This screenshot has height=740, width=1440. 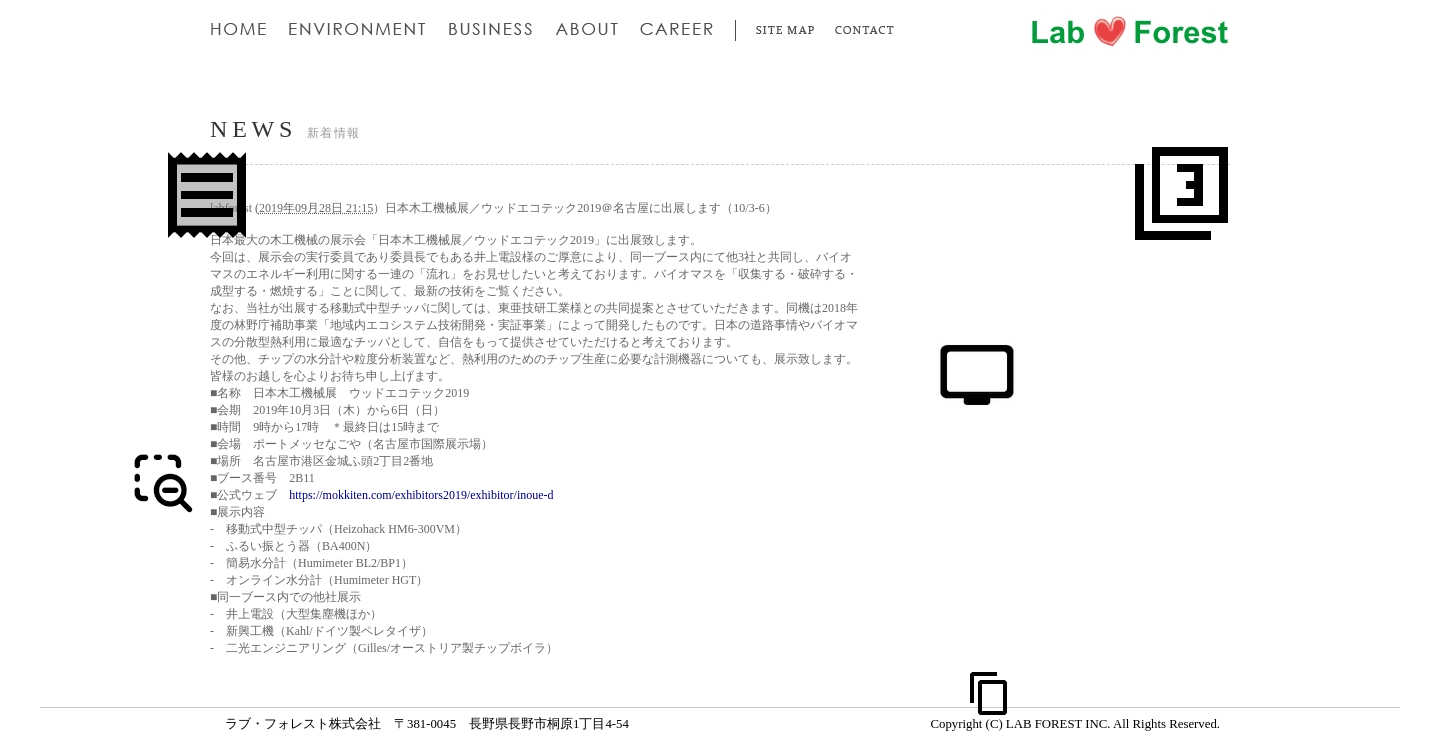 I want to click on apply filter preset 3, so click(x=1181, y=193).